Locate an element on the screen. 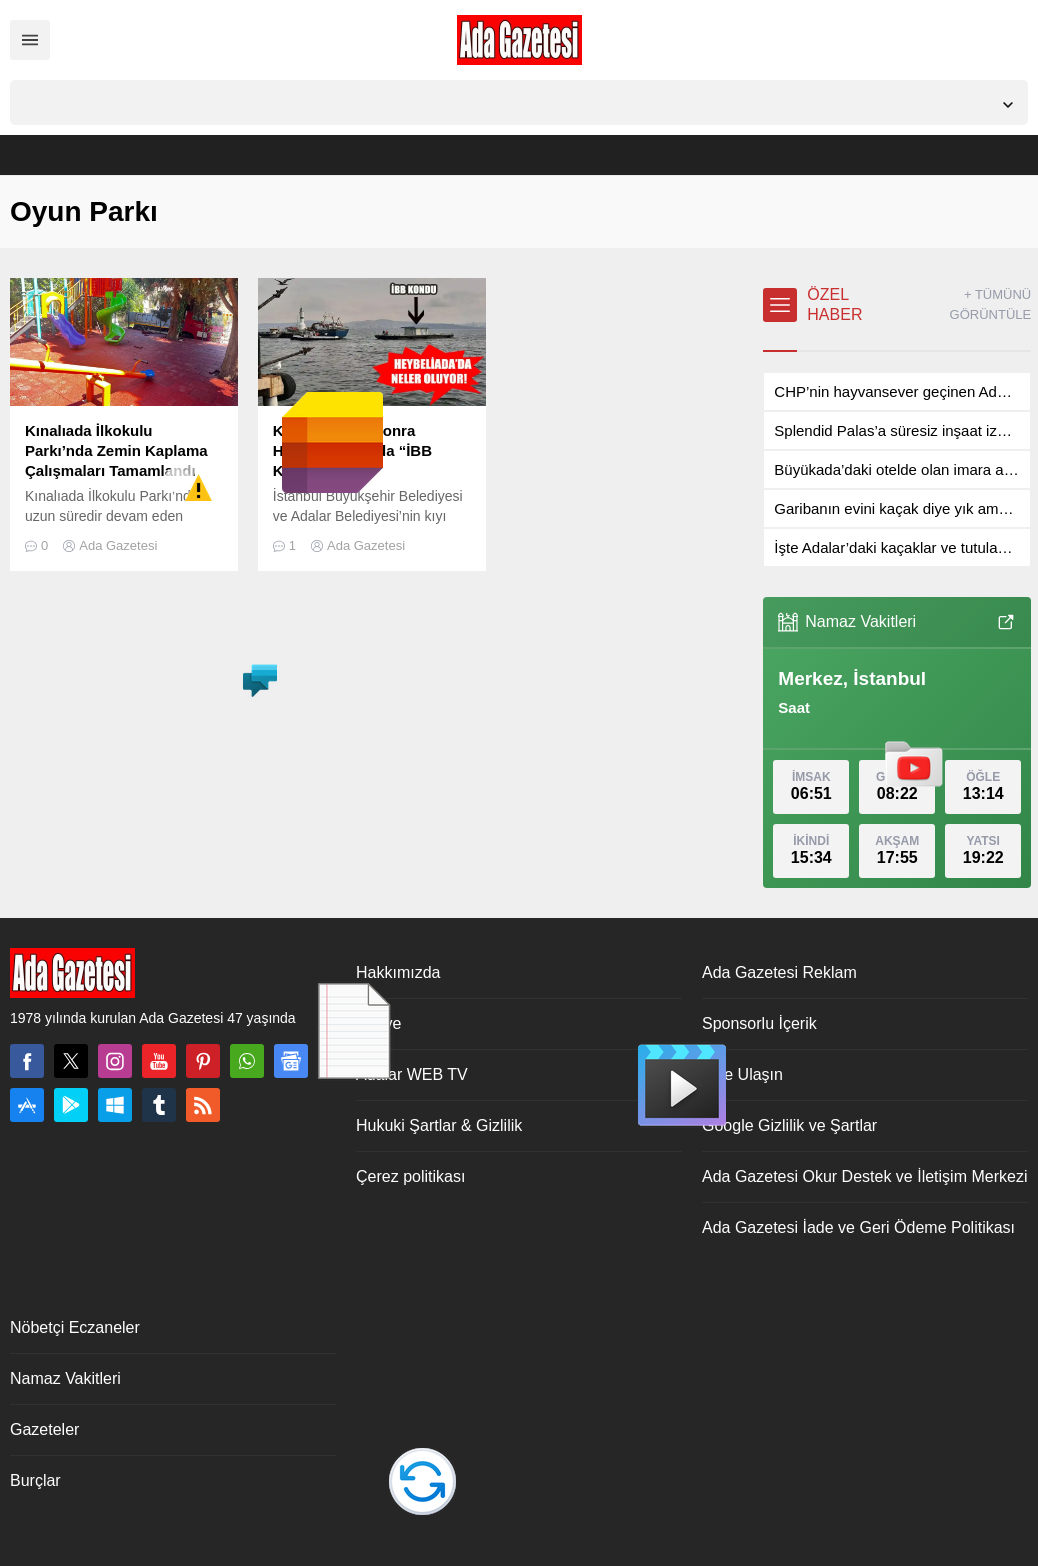 The height and width of the screenshot is (1566, 1038). open the lists app is located at coordinates (332, 442).